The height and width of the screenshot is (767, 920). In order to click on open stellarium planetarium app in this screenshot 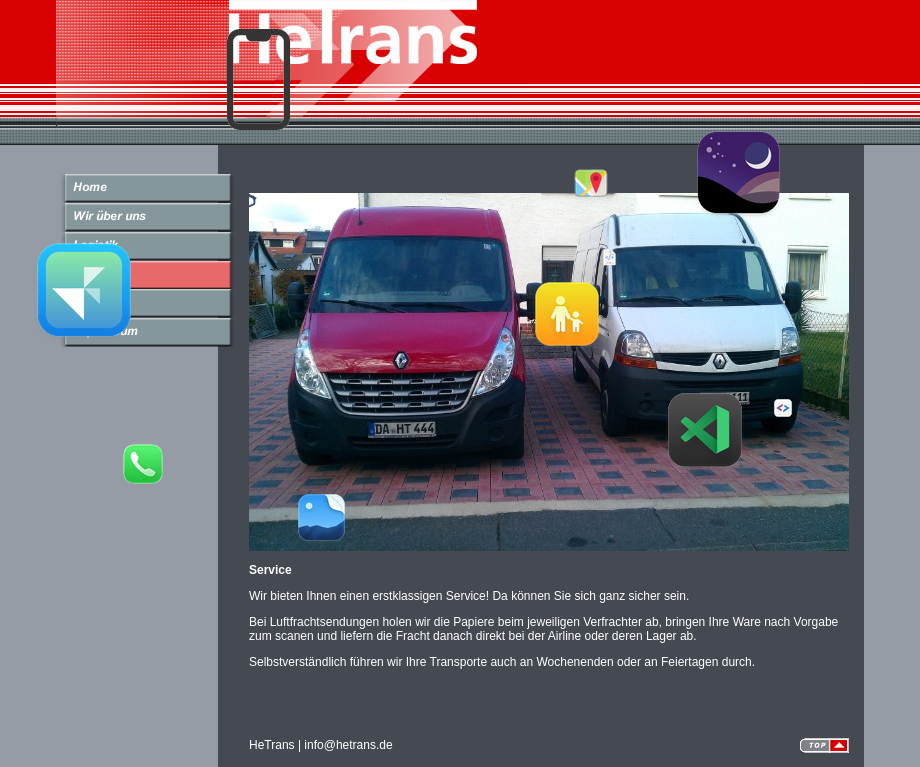, I will do `click(738, 172)`.